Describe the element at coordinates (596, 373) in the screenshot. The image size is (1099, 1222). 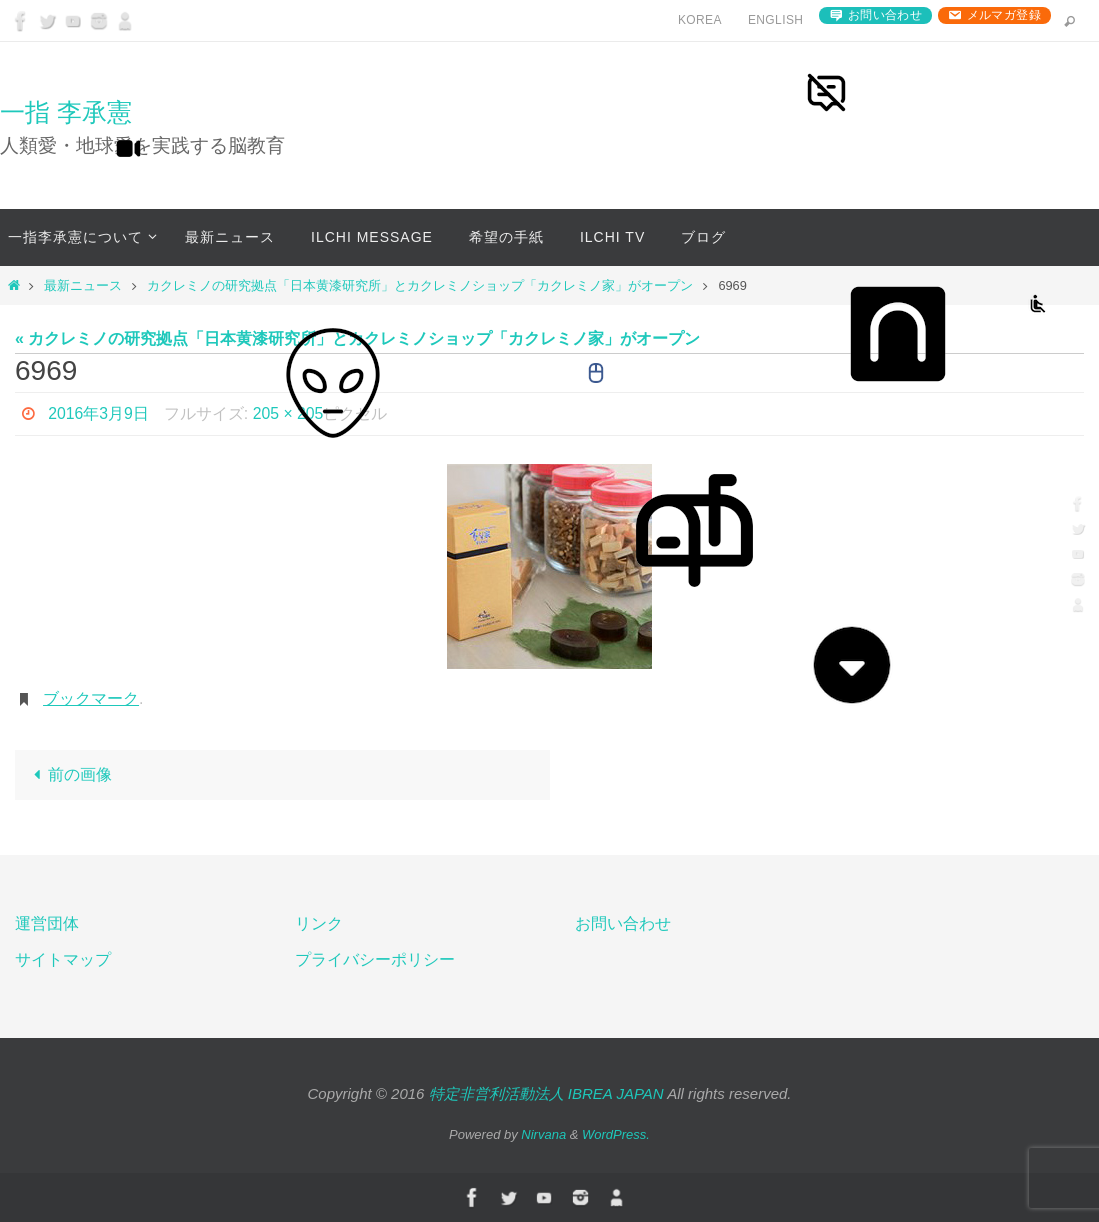
I see `indicates mouse input device connected` at that location.